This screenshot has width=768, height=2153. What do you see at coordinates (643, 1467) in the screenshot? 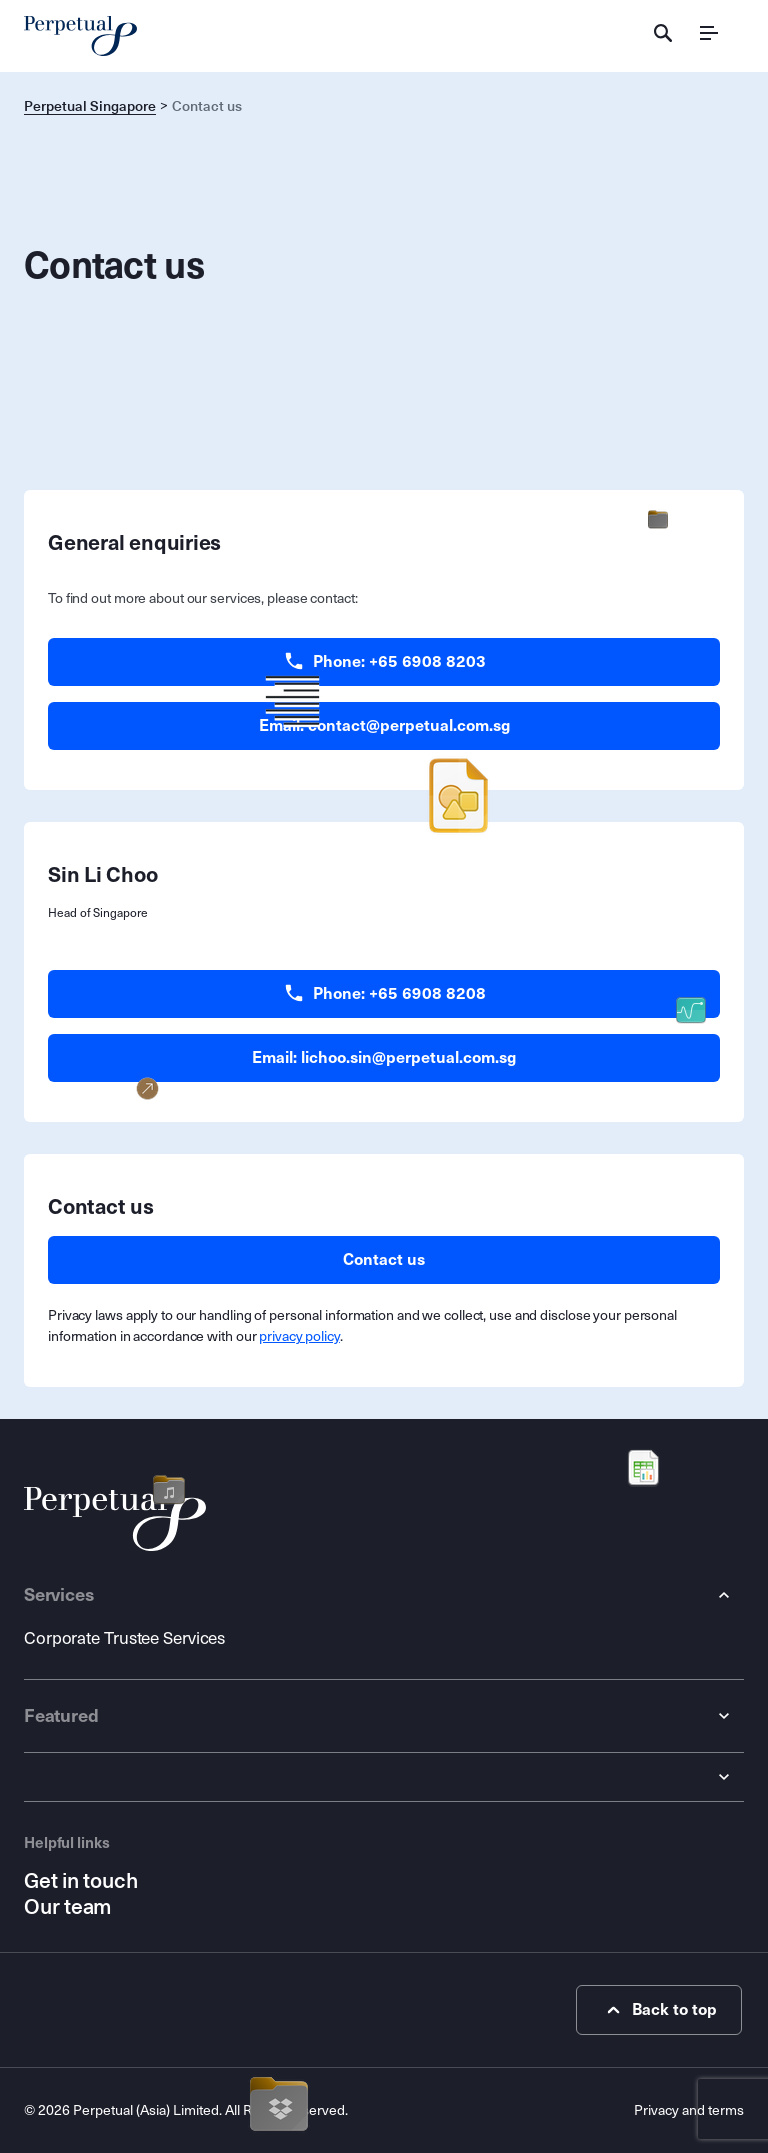
I see `open a spreadsheet file` at bounding box center [643, 1467].